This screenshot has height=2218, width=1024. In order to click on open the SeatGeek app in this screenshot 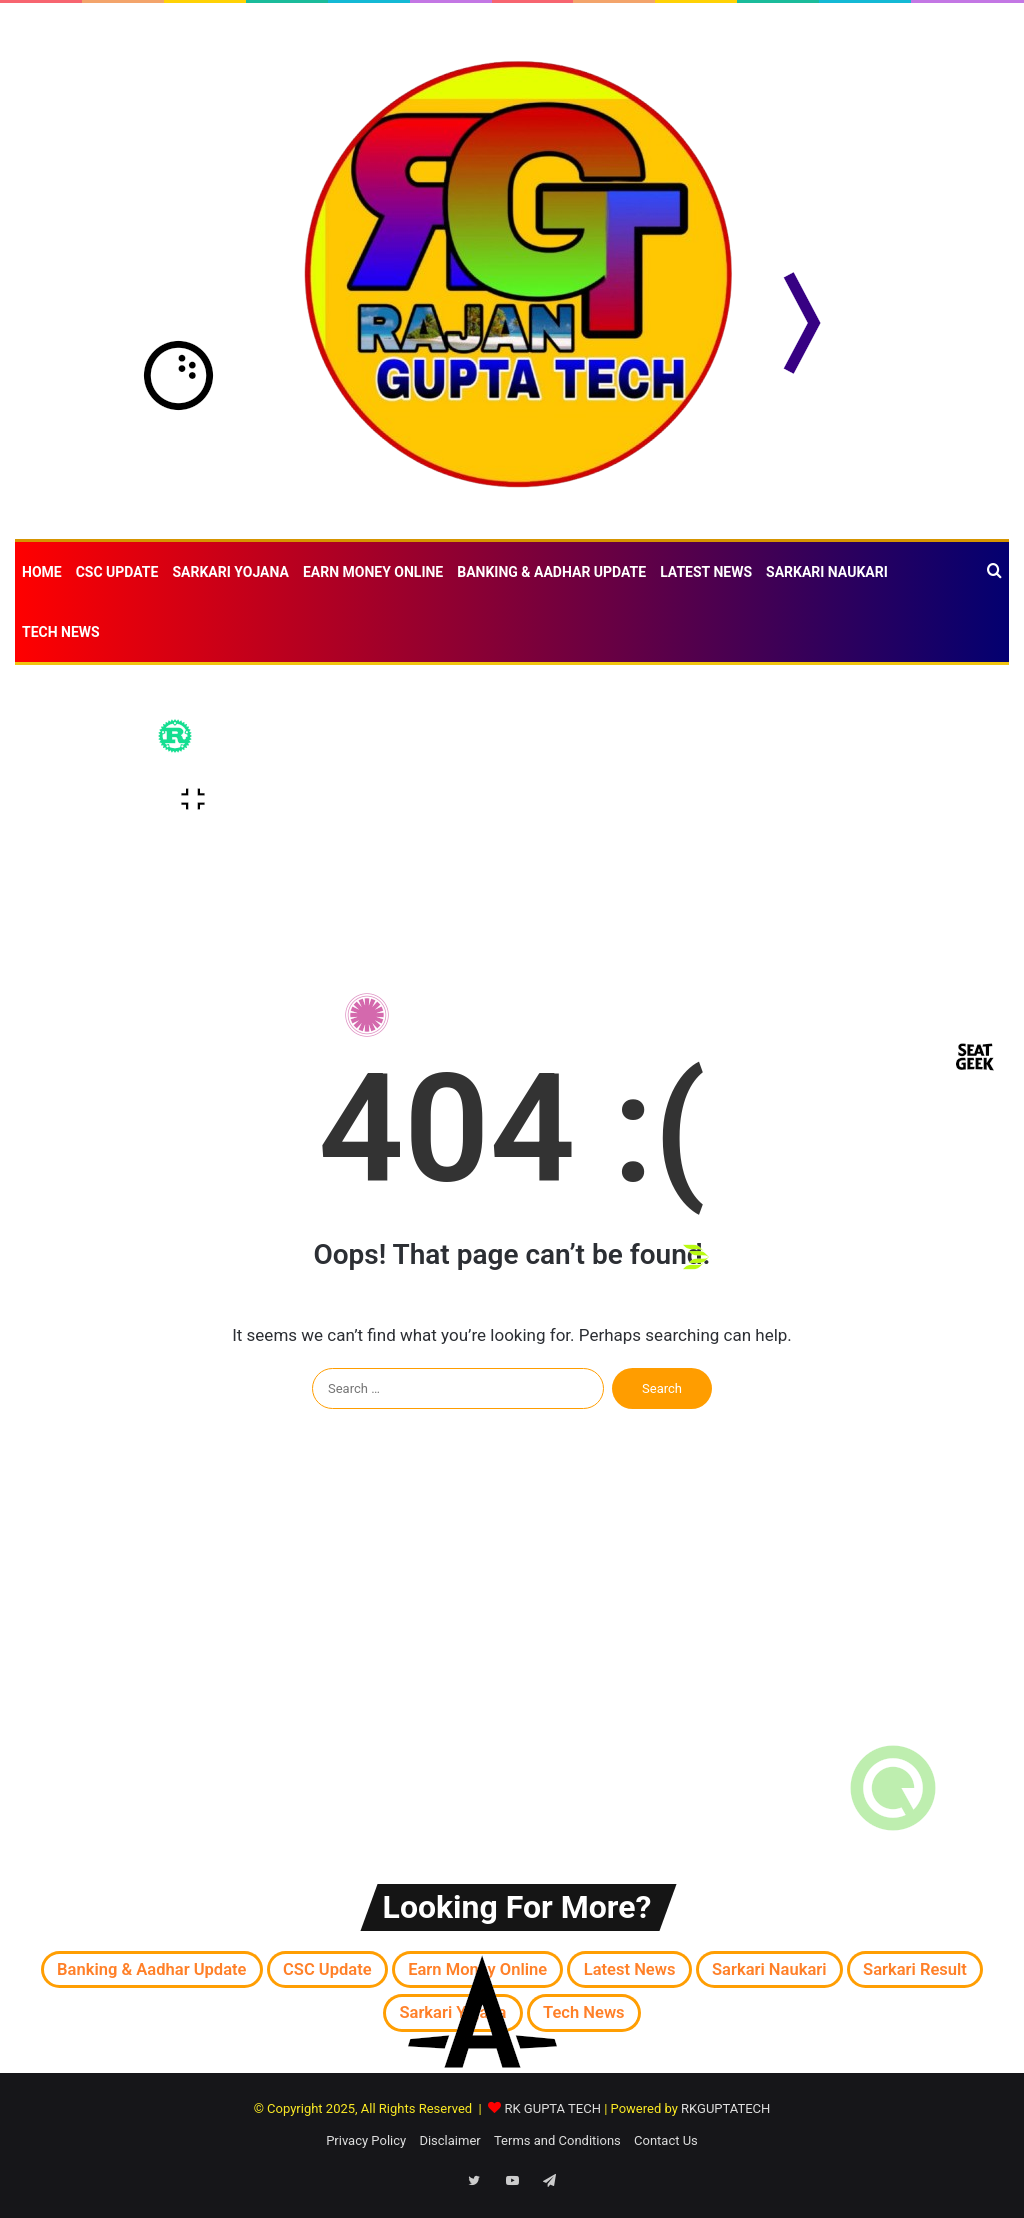, I will do `click(975, 1057)`.